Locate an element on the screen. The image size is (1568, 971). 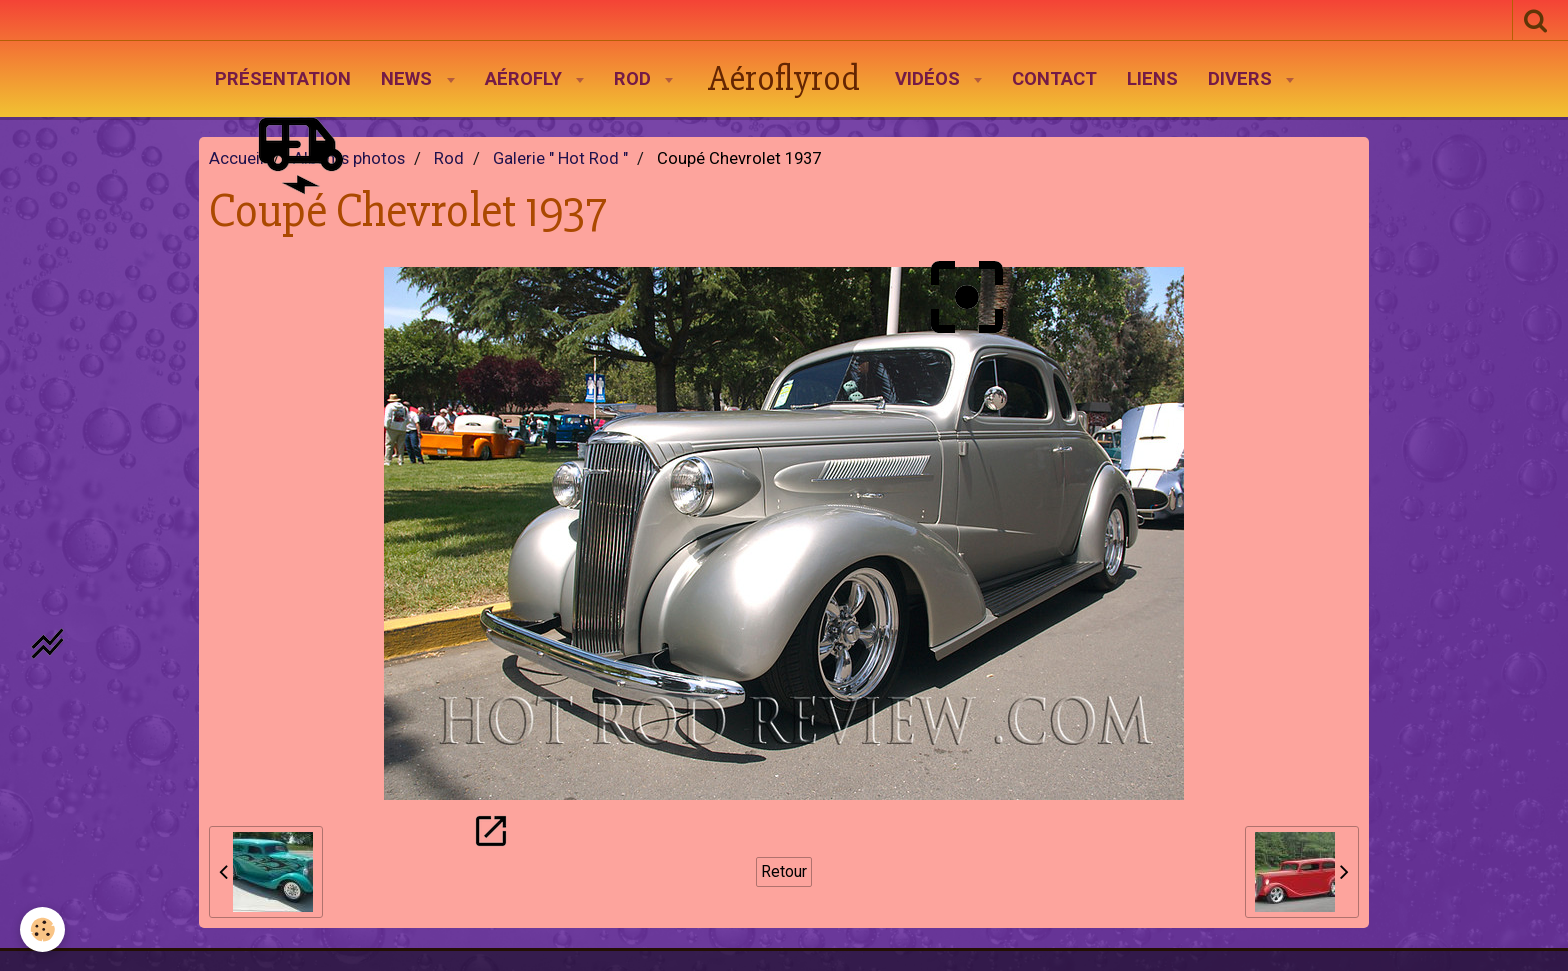
center focus on the current subject is located at coordinates (967, 297).